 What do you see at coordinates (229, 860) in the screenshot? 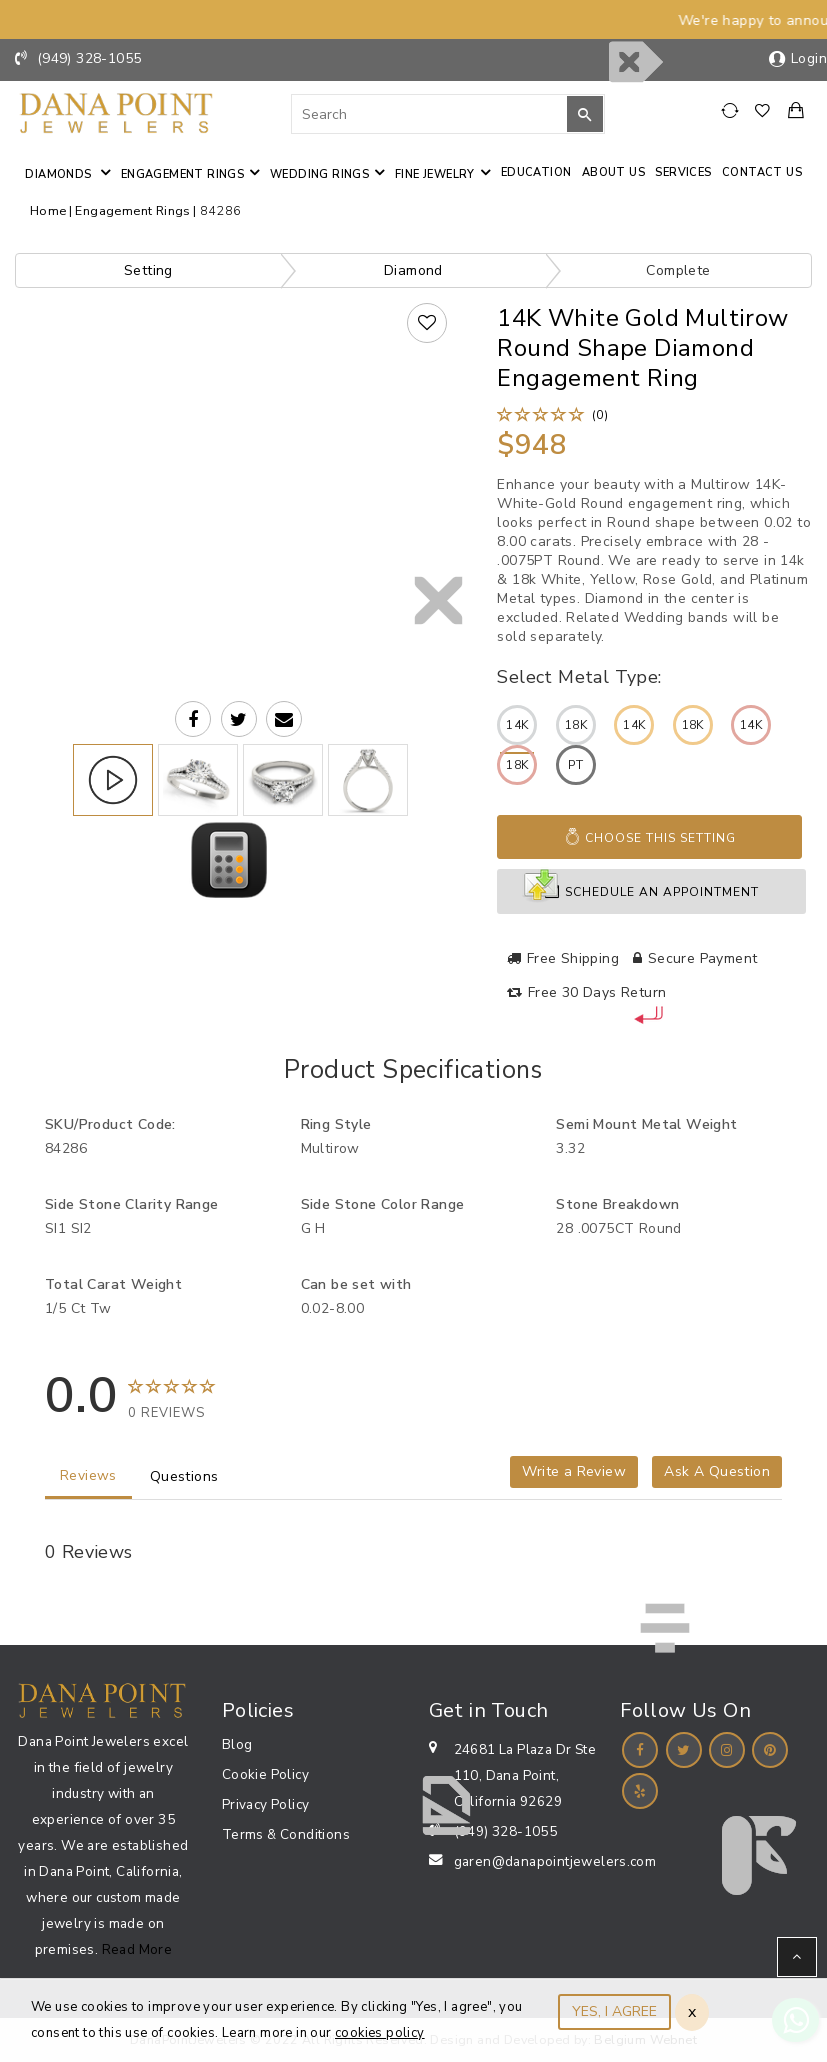
I see `open the calculator app` at bounding box center [229, 860].